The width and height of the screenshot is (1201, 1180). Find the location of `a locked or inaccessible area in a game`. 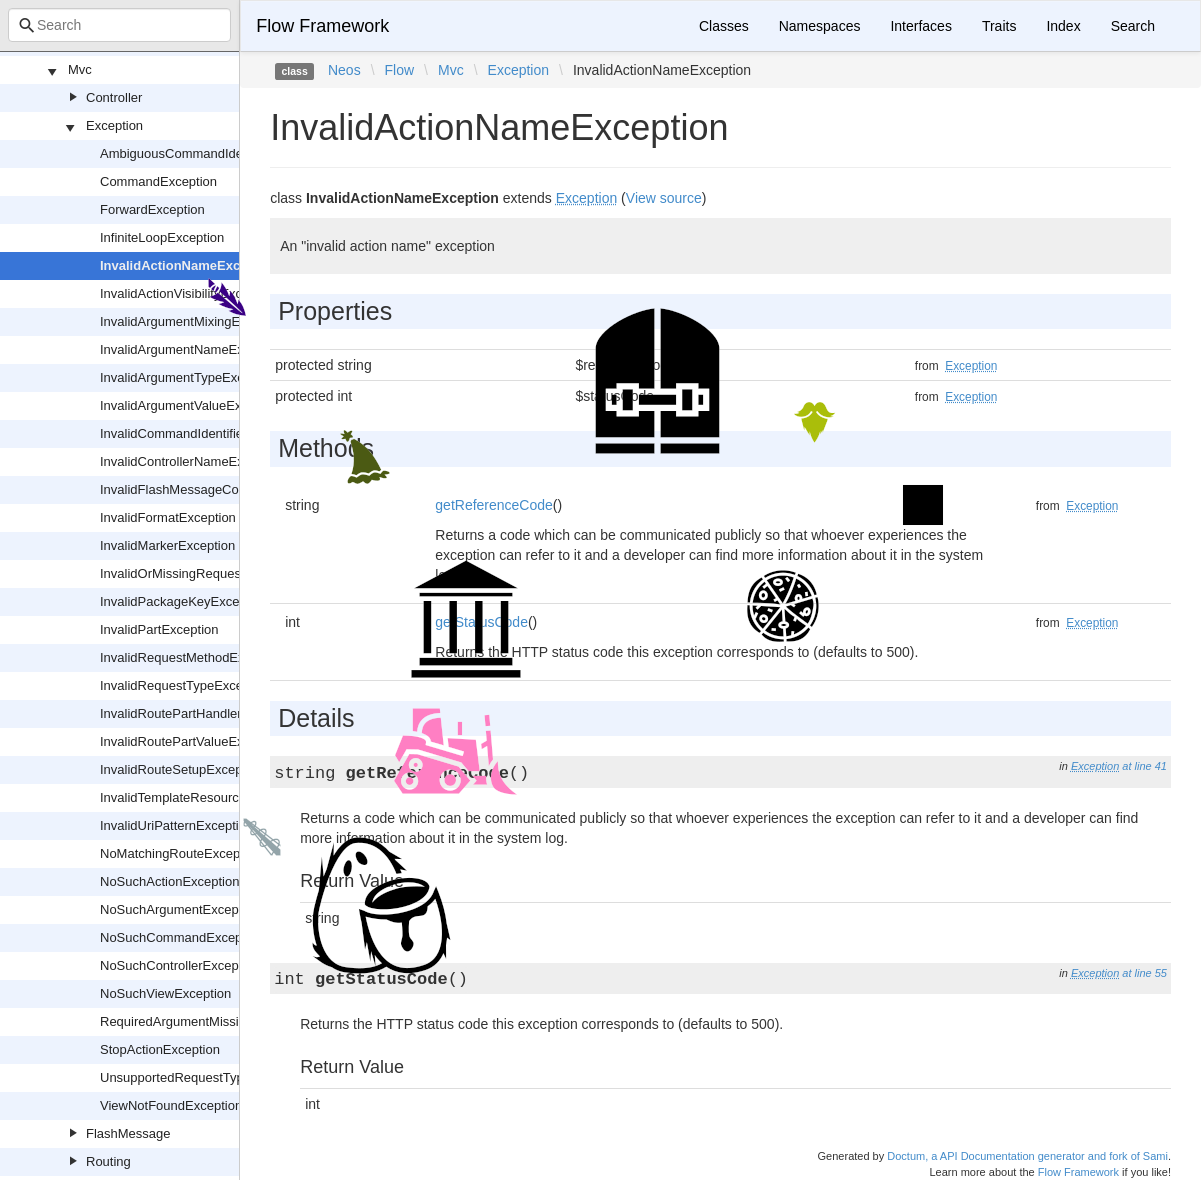

a locked or inaccessible area in a game is located at coordinates (657, 375).